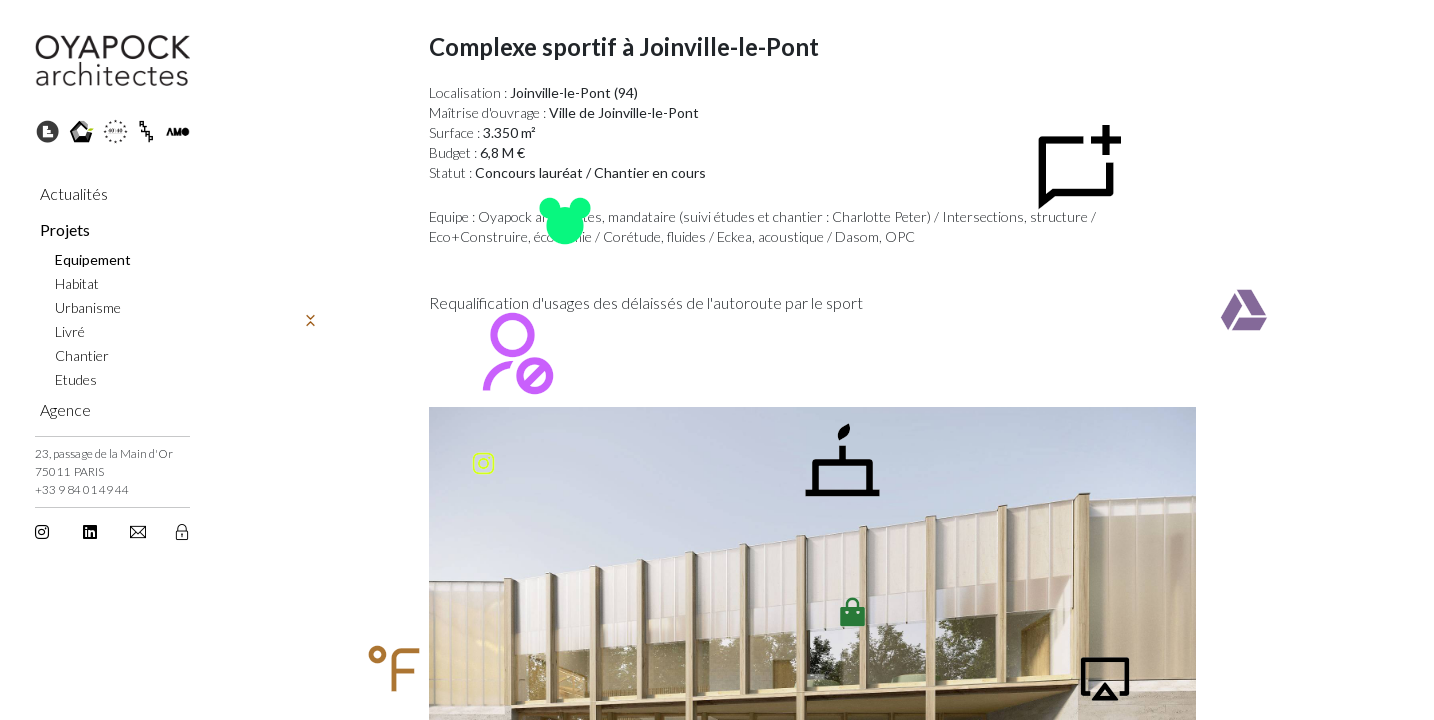 Image resolution: width=1434 pixels, height=720 pixels. I want to click on open google drive, so click(1244, 310).